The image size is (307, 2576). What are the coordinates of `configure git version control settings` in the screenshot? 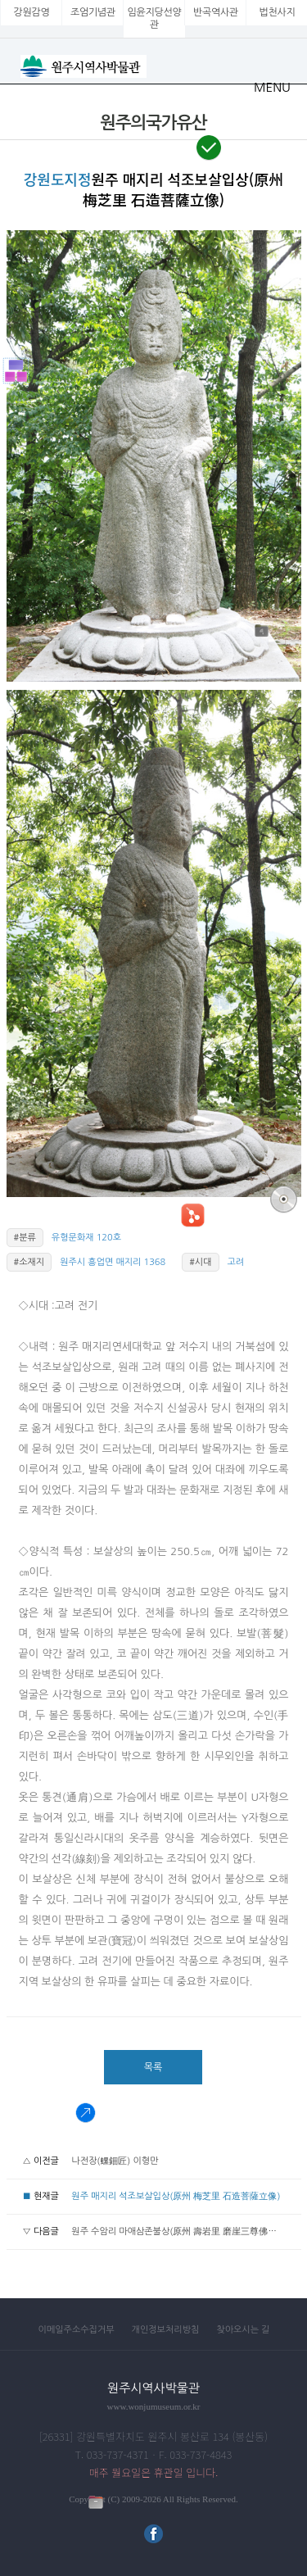 It's located at (192, 1215).